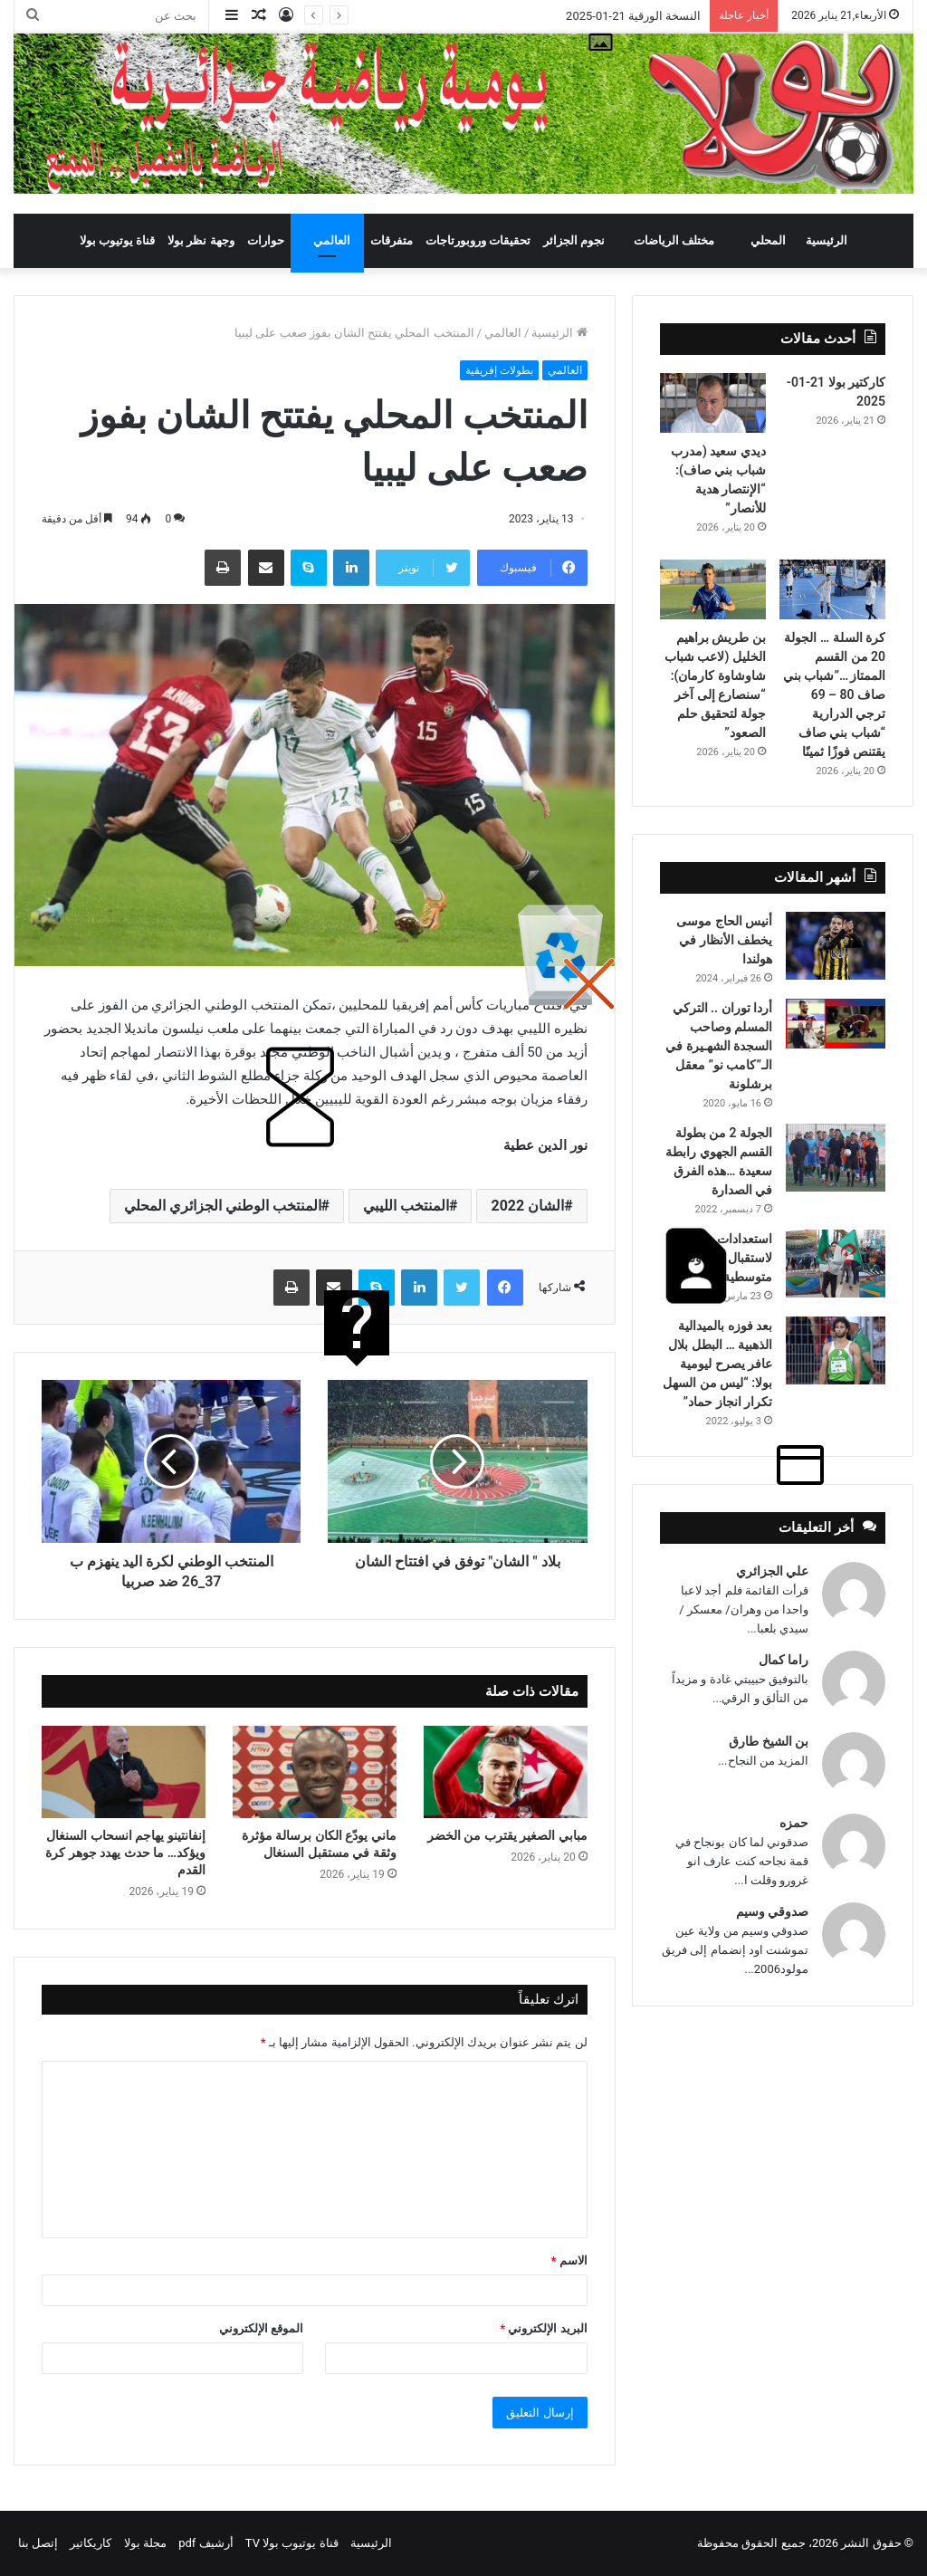 This screenshot has height=2576, width=927. What do you see at coordinates (300, 1096) in the screenshot?
I see `indicates loading or processing in progress` at bounding box center [300, 1096].